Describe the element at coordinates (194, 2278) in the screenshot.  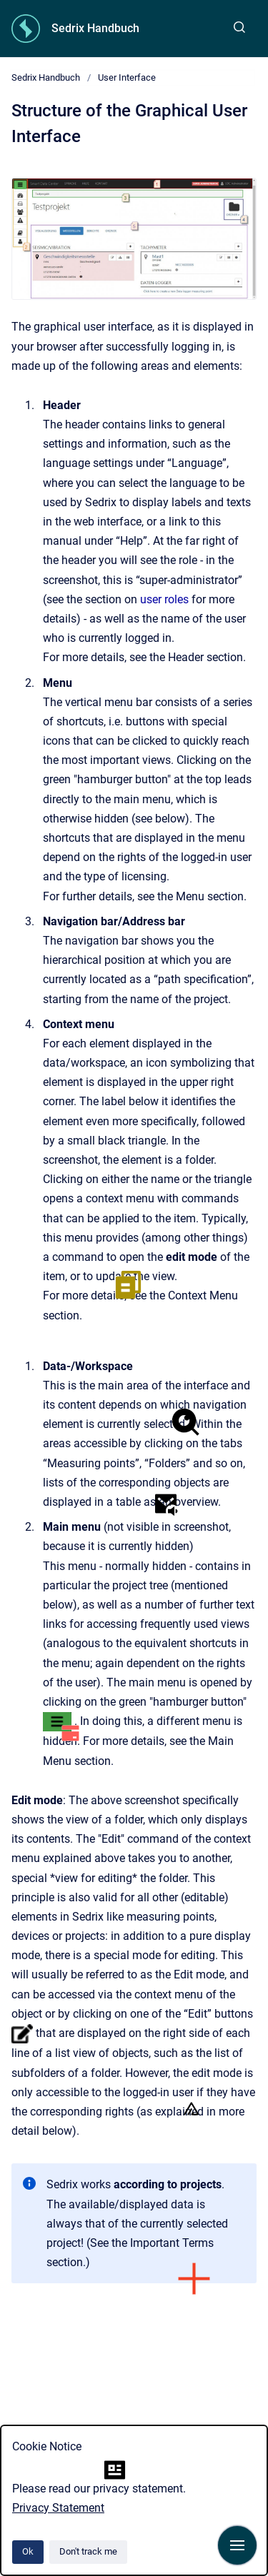
I see `add a new item` at that location.